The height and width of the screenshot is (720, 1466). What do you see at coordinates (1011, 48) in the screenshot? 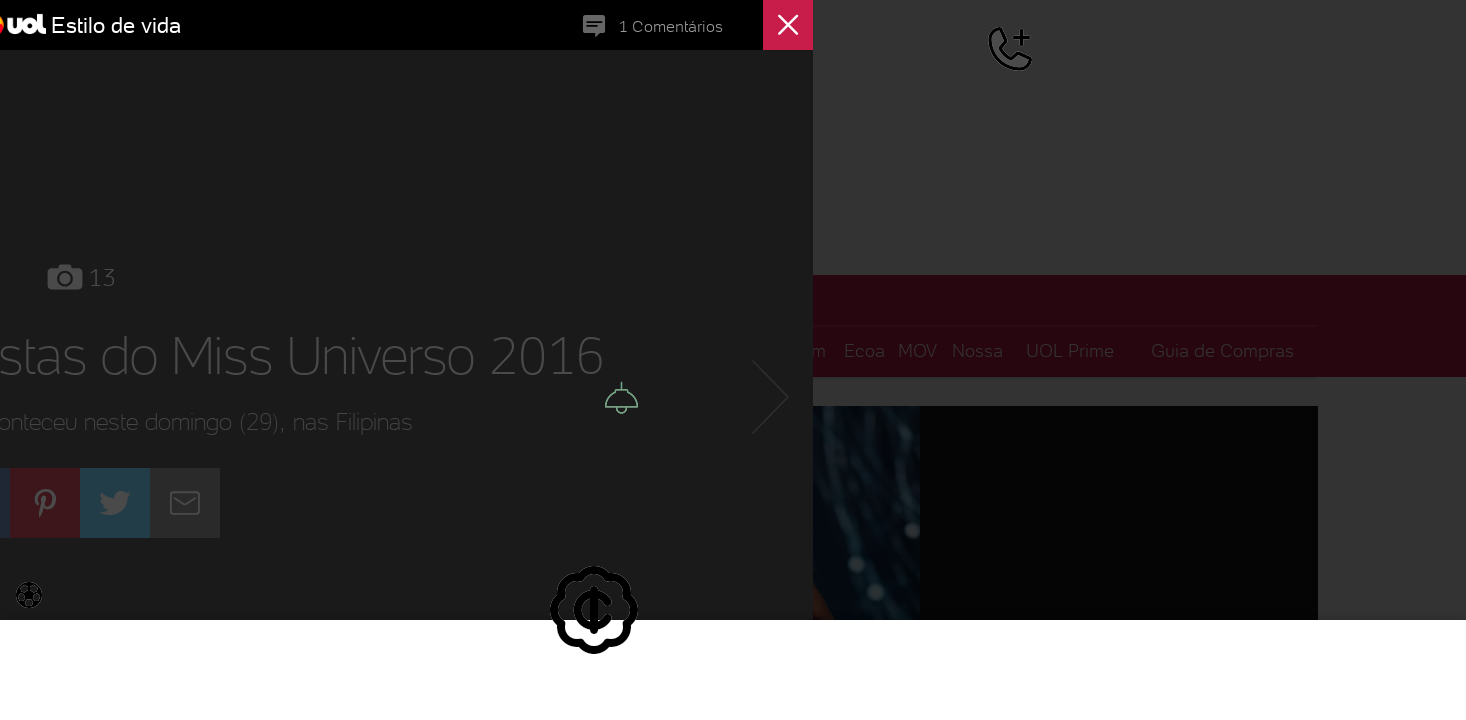
I see `add a new contact` at bounding box center [1011, 48].